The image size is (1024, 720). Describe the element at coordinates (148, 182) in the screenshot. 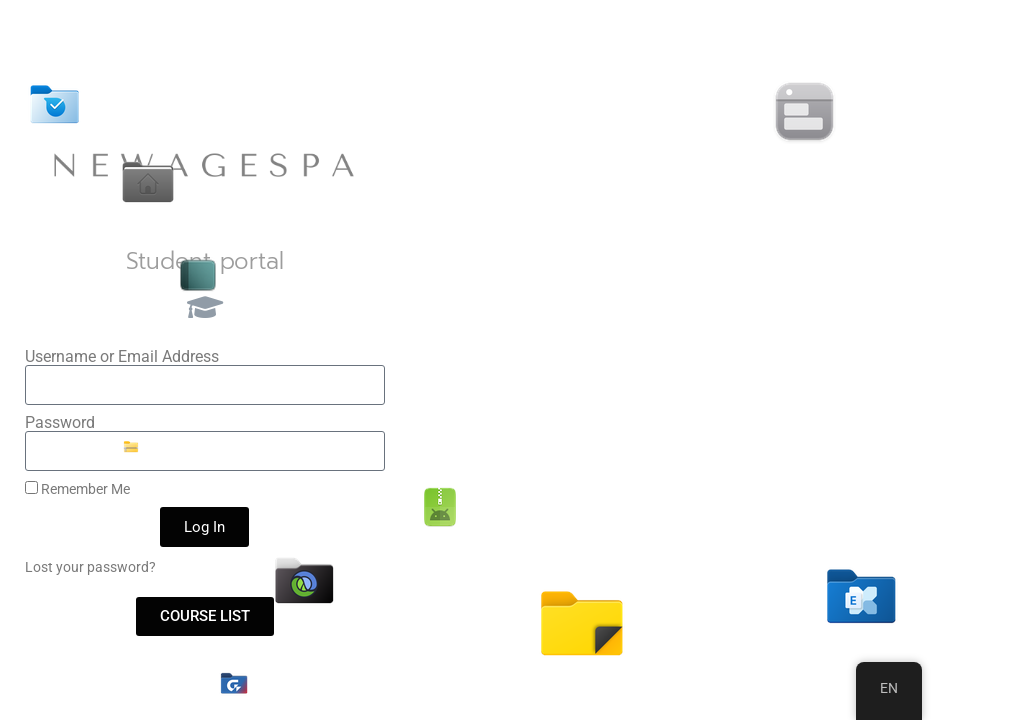

I see `access your home folder` at that location.